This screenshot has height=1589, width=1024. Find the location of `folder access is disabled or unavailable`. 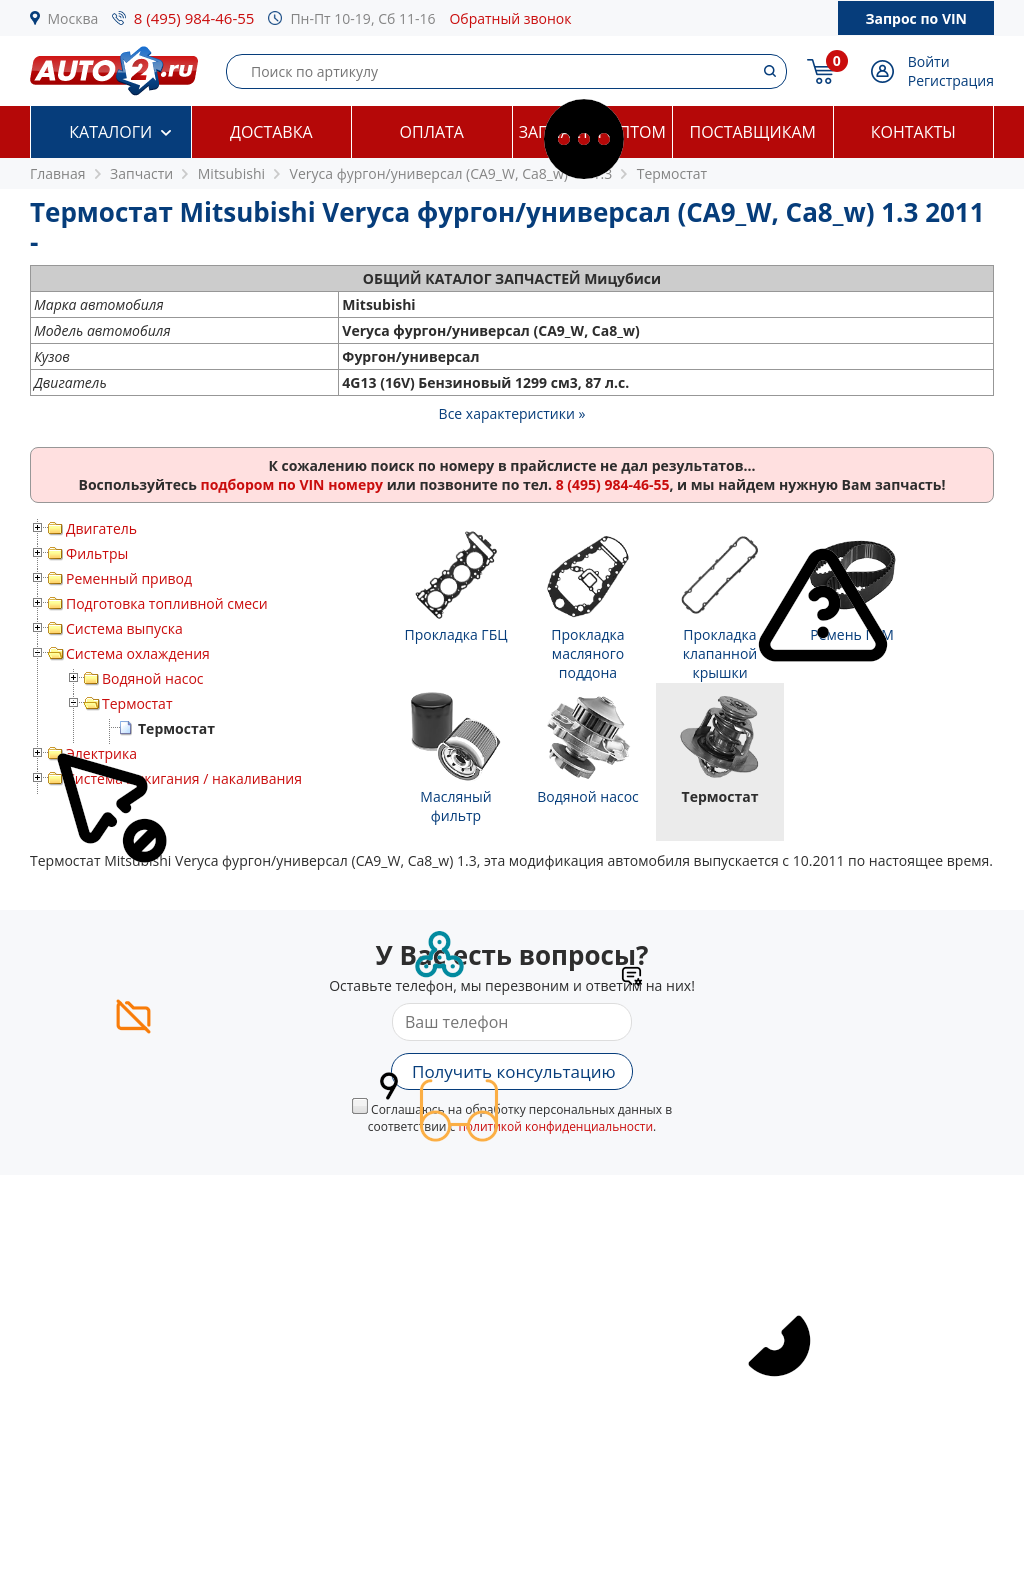

folder access is disabled or unavailable is located at coordinates (133, 1016).